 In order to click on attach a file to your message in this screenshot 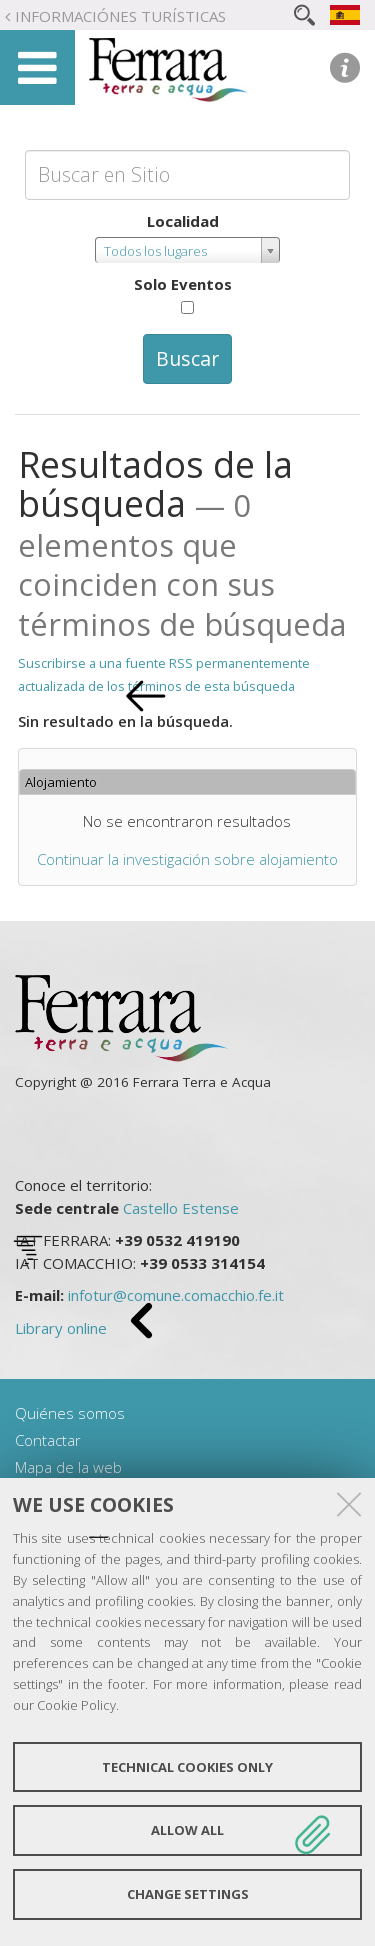, I will do `click(312, 1835)`.